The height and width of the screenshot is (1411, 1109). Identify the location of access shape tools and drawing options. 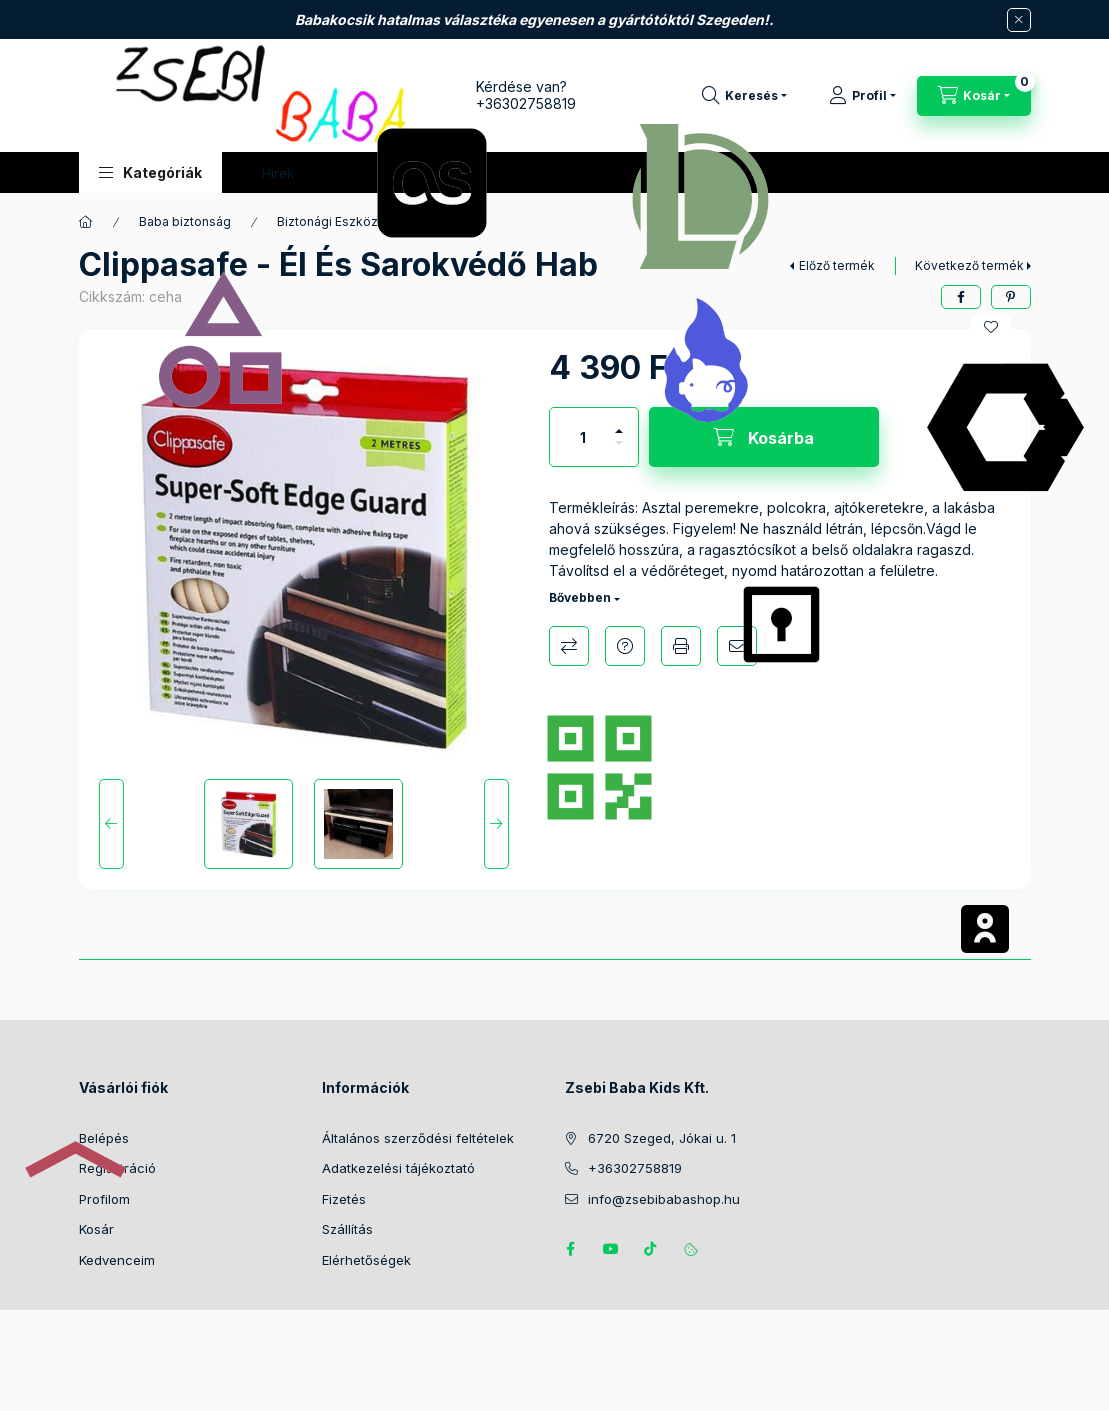
(223, 342).